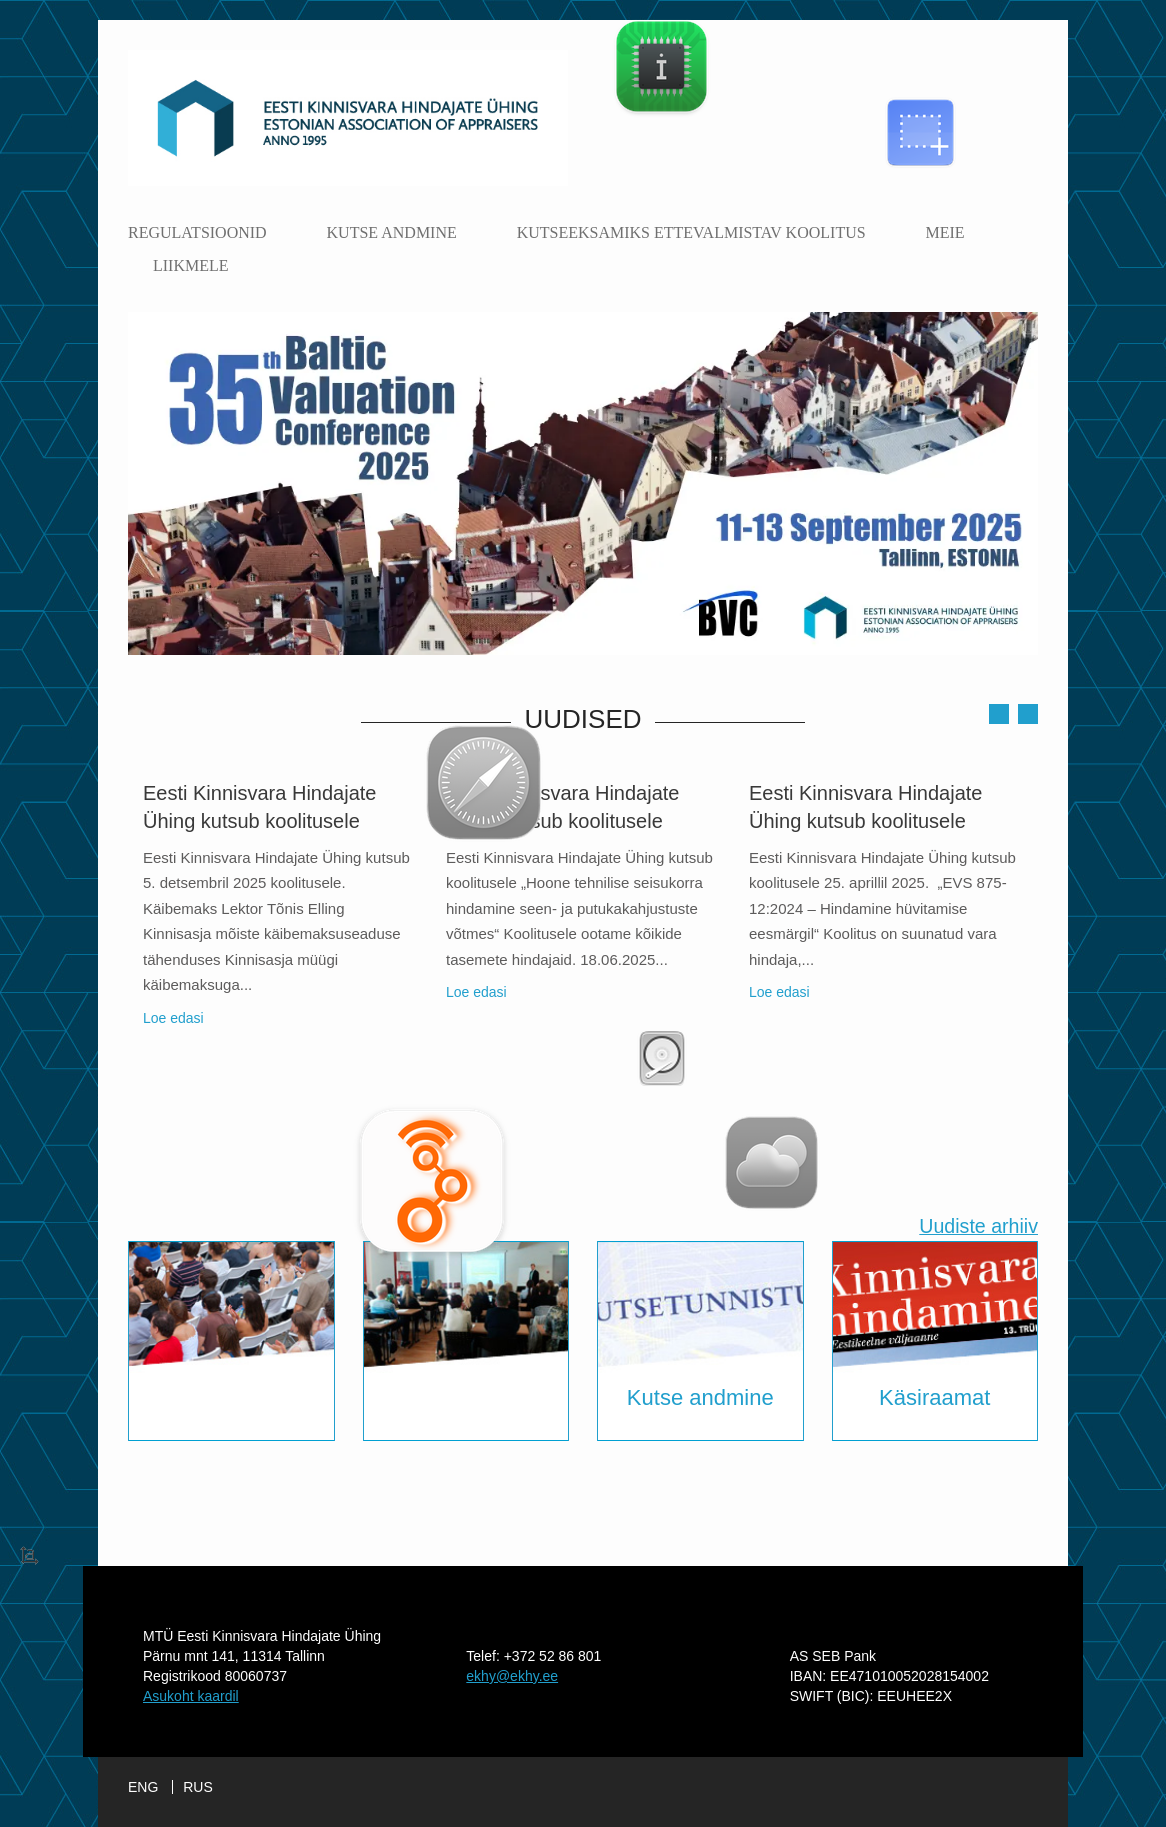 Image resolution: width=1166 pixels, height=1827 pixels. I want to click on open GNU Radio signal processing application, so click(432, 1183).